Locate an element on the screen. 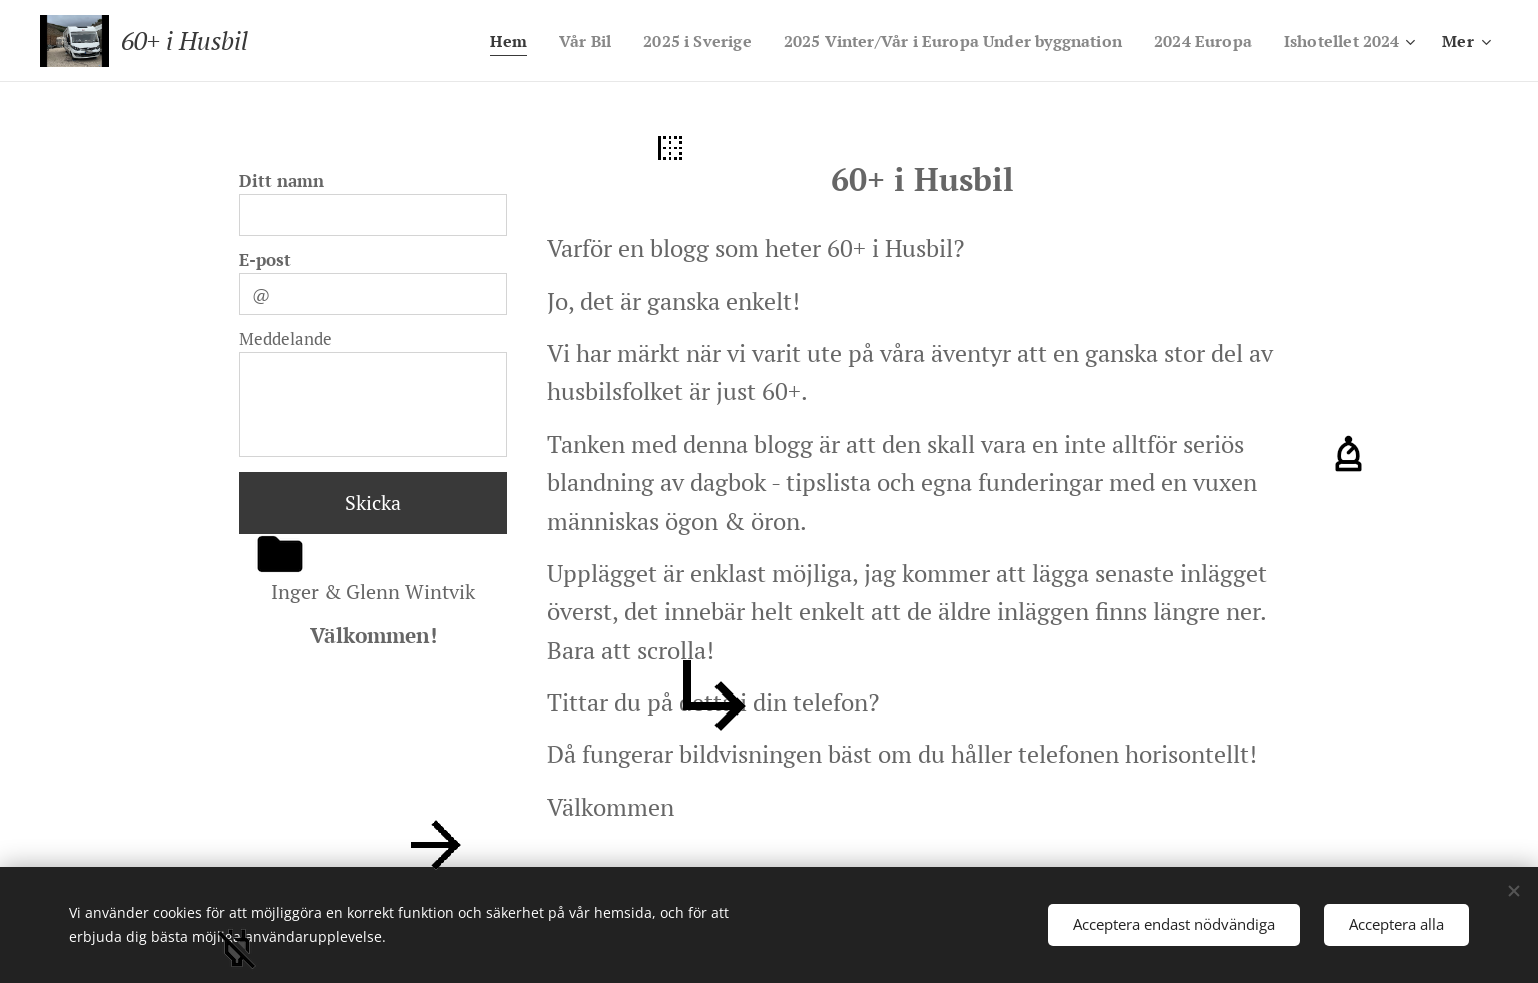 This screenshot has height=983, width=1538. power source disconnected or unavailable is located at coordinates (237, 948).